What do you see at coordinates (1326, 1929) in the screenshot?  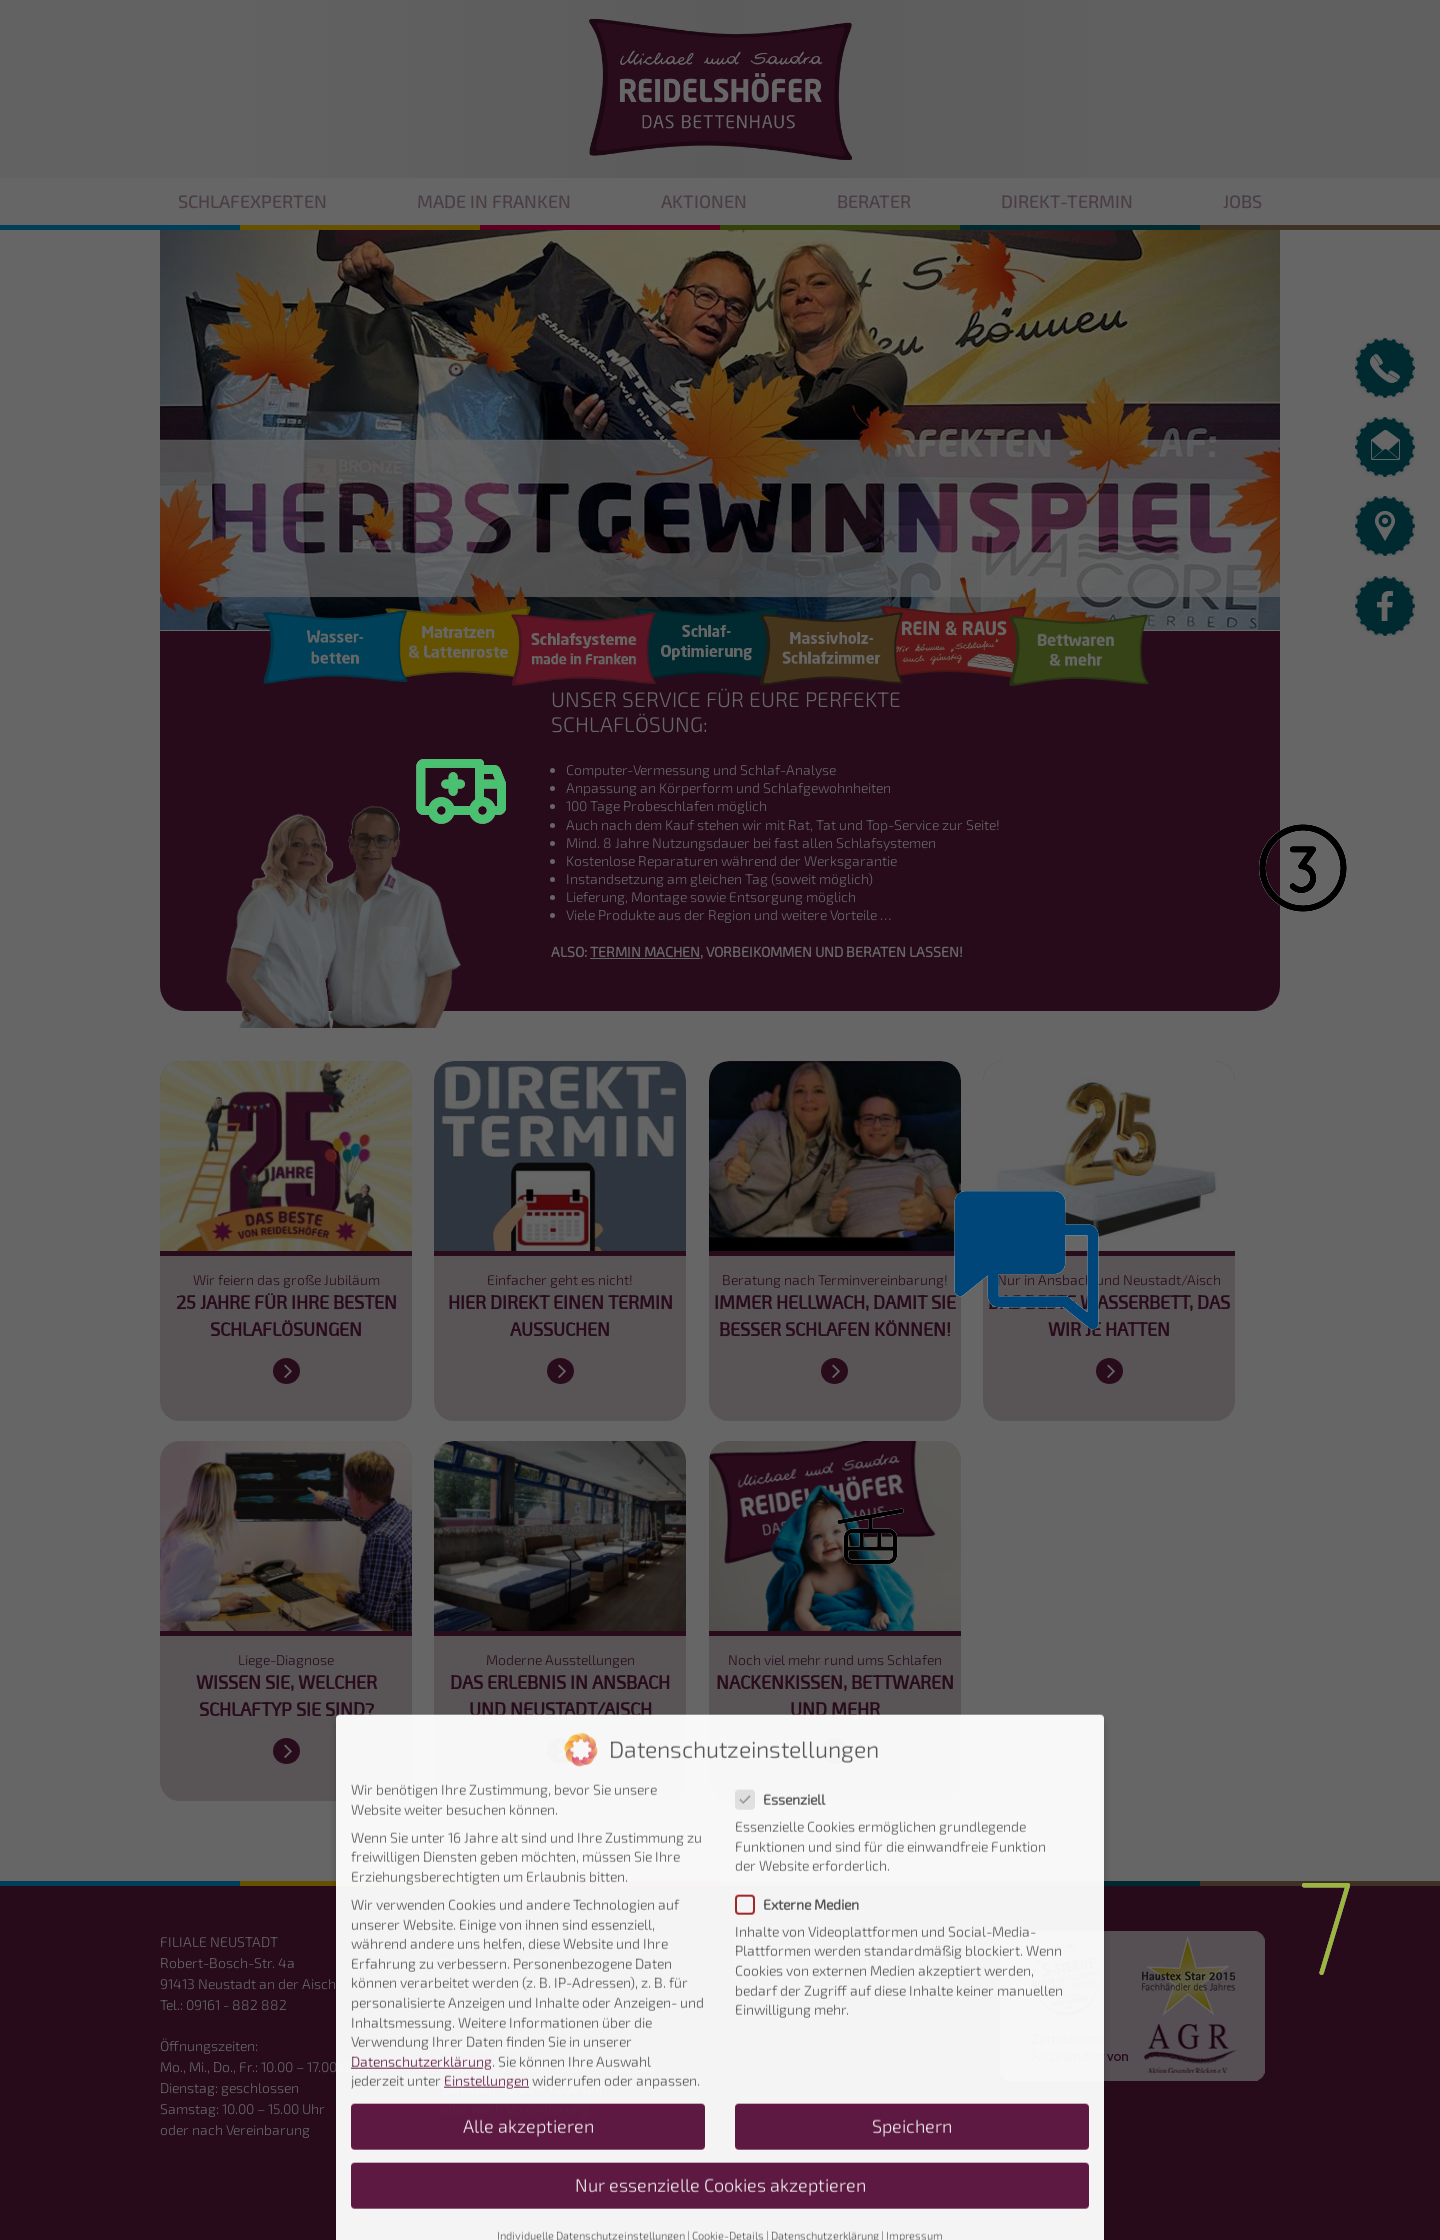 I see `indicates the number seven in a list or sequence` at bounding box center [1326, 1929].